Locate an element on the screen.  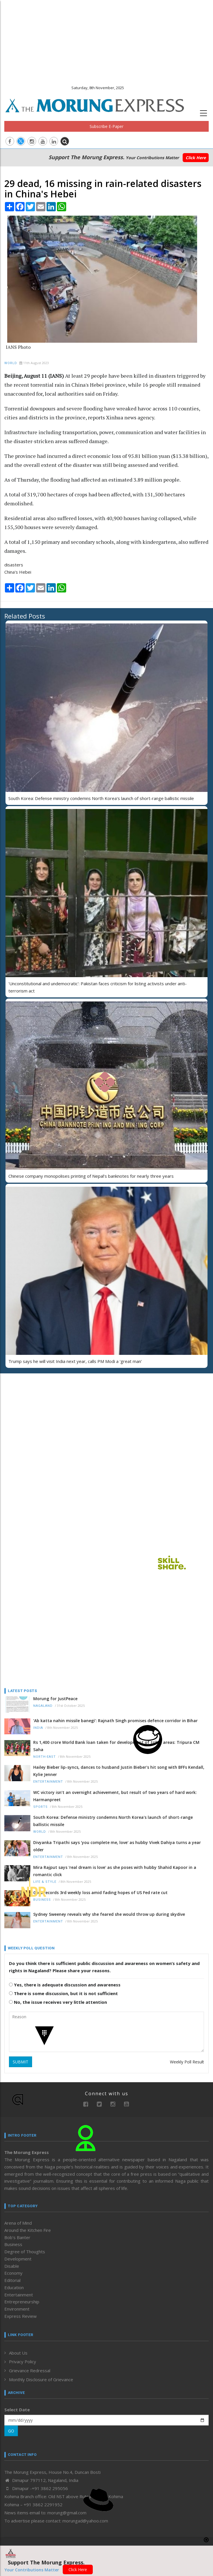
NDR (Norddeutscher Rundfunk) brand logo is located at coordinates (34, 1889).